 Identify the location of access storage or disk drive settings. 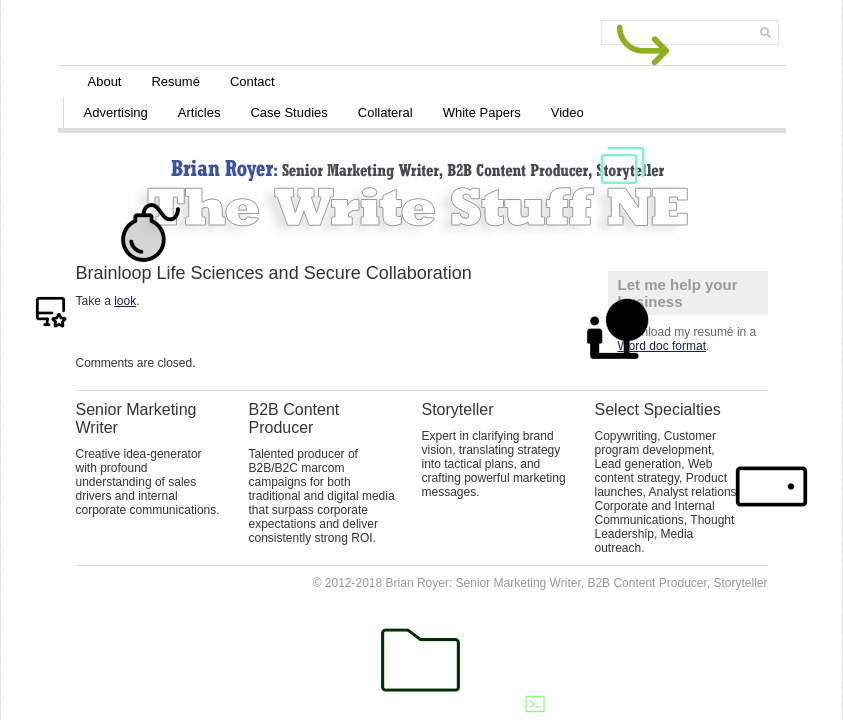
(771, 486).